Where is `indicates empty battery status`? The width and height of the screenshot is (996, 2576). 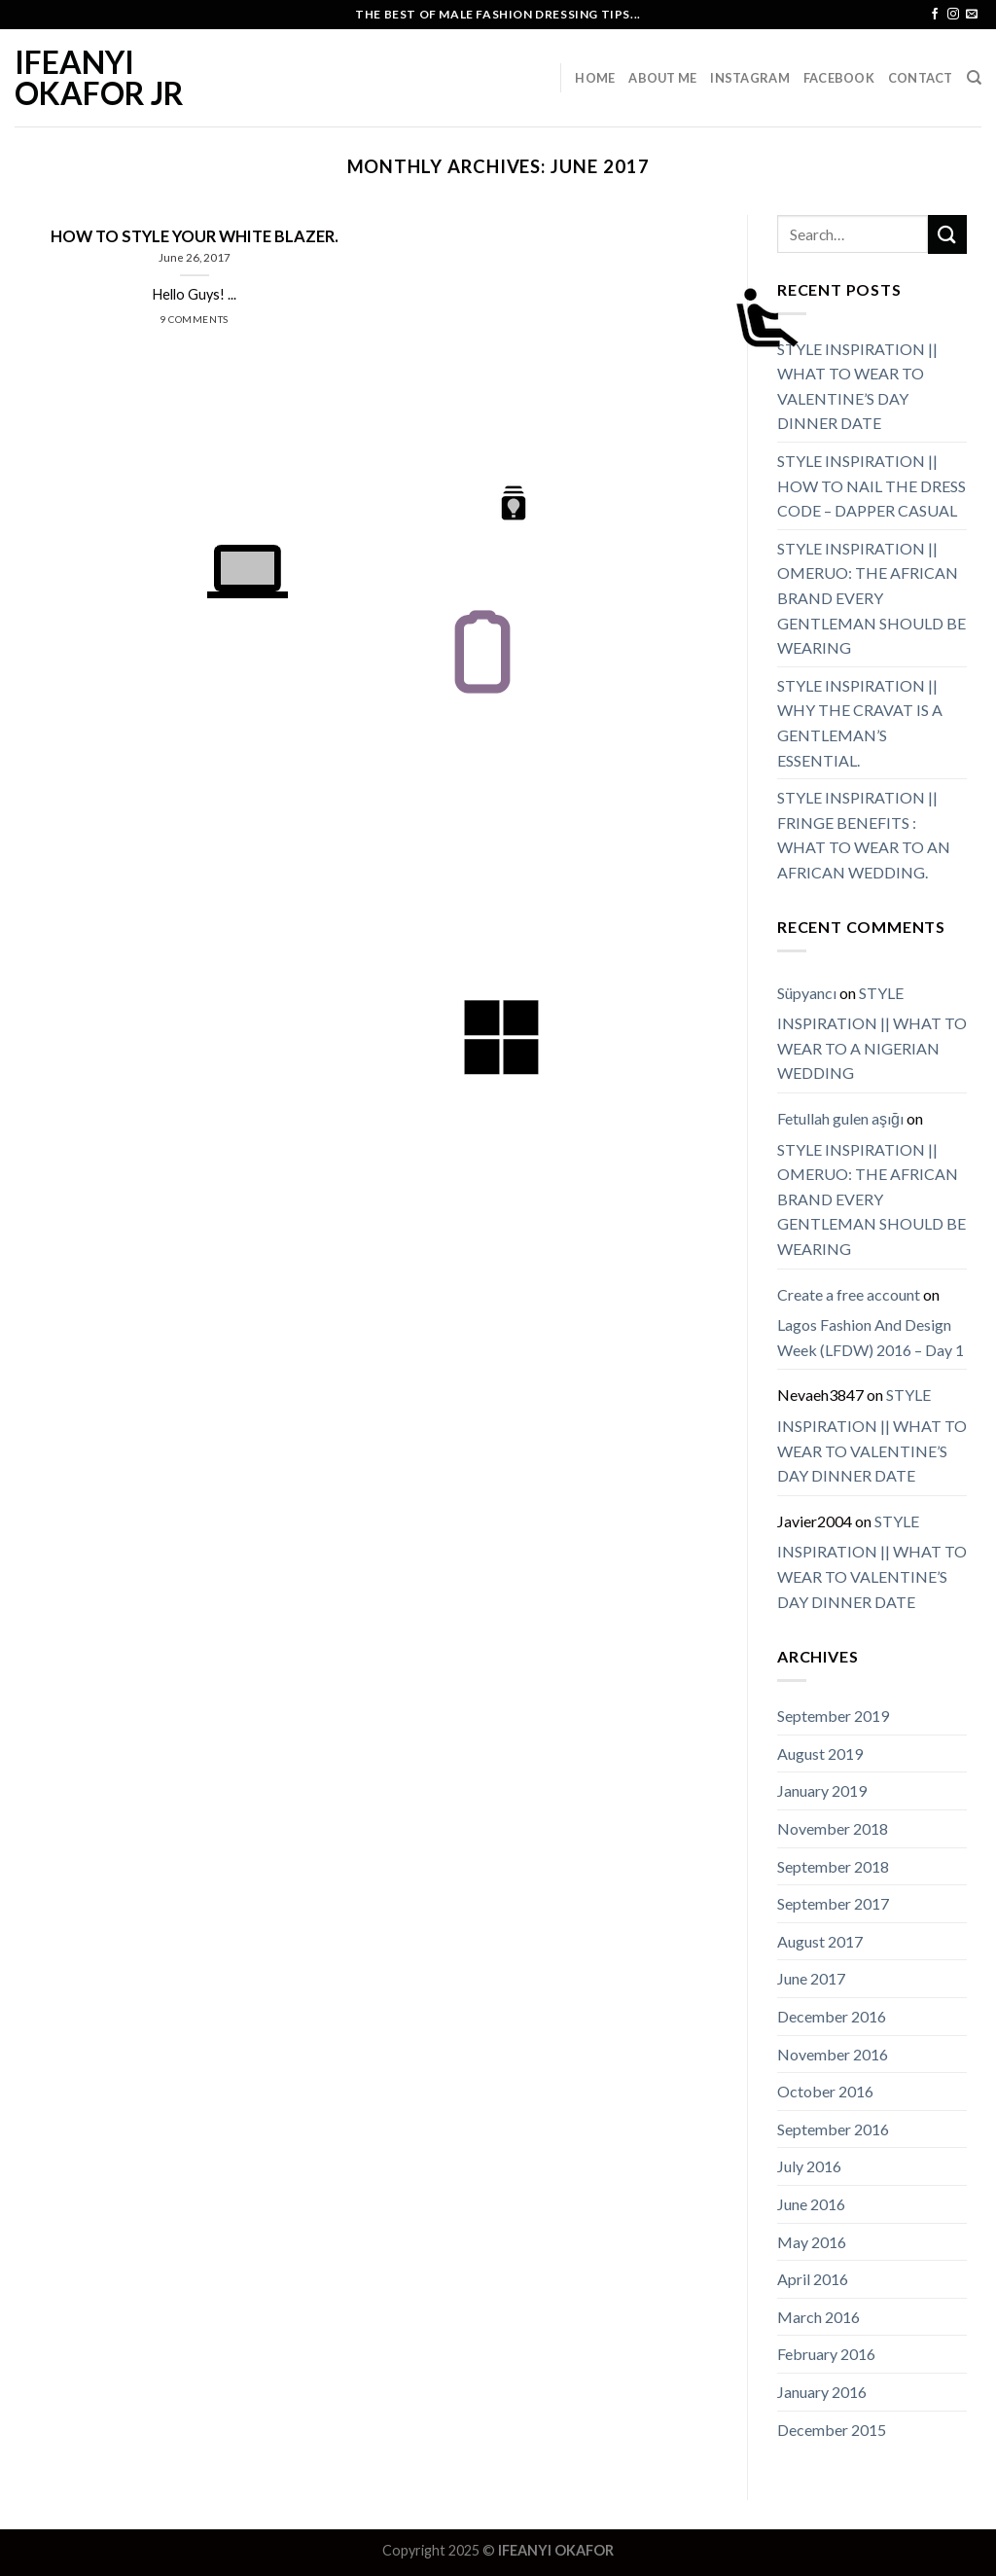
indicates empty battery status is located at coordinates (482, 652).